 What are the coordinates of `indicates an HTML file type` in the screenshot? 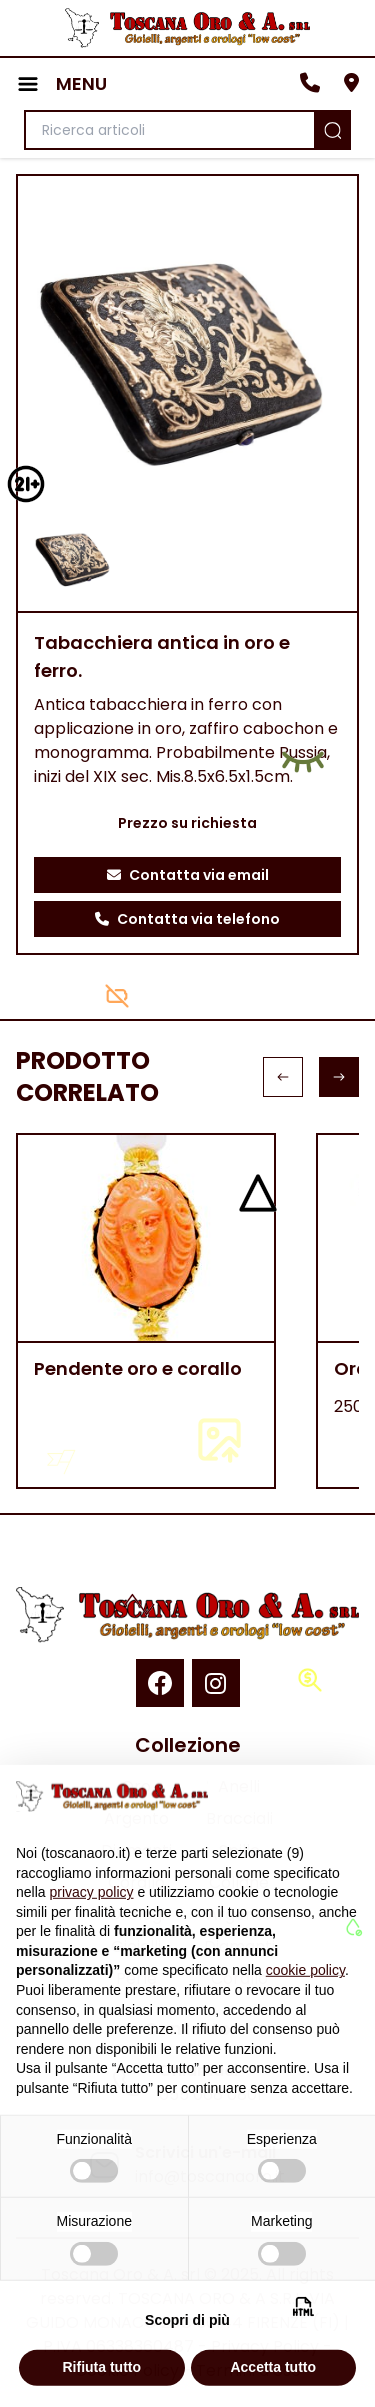 It's located at (303, 2306).